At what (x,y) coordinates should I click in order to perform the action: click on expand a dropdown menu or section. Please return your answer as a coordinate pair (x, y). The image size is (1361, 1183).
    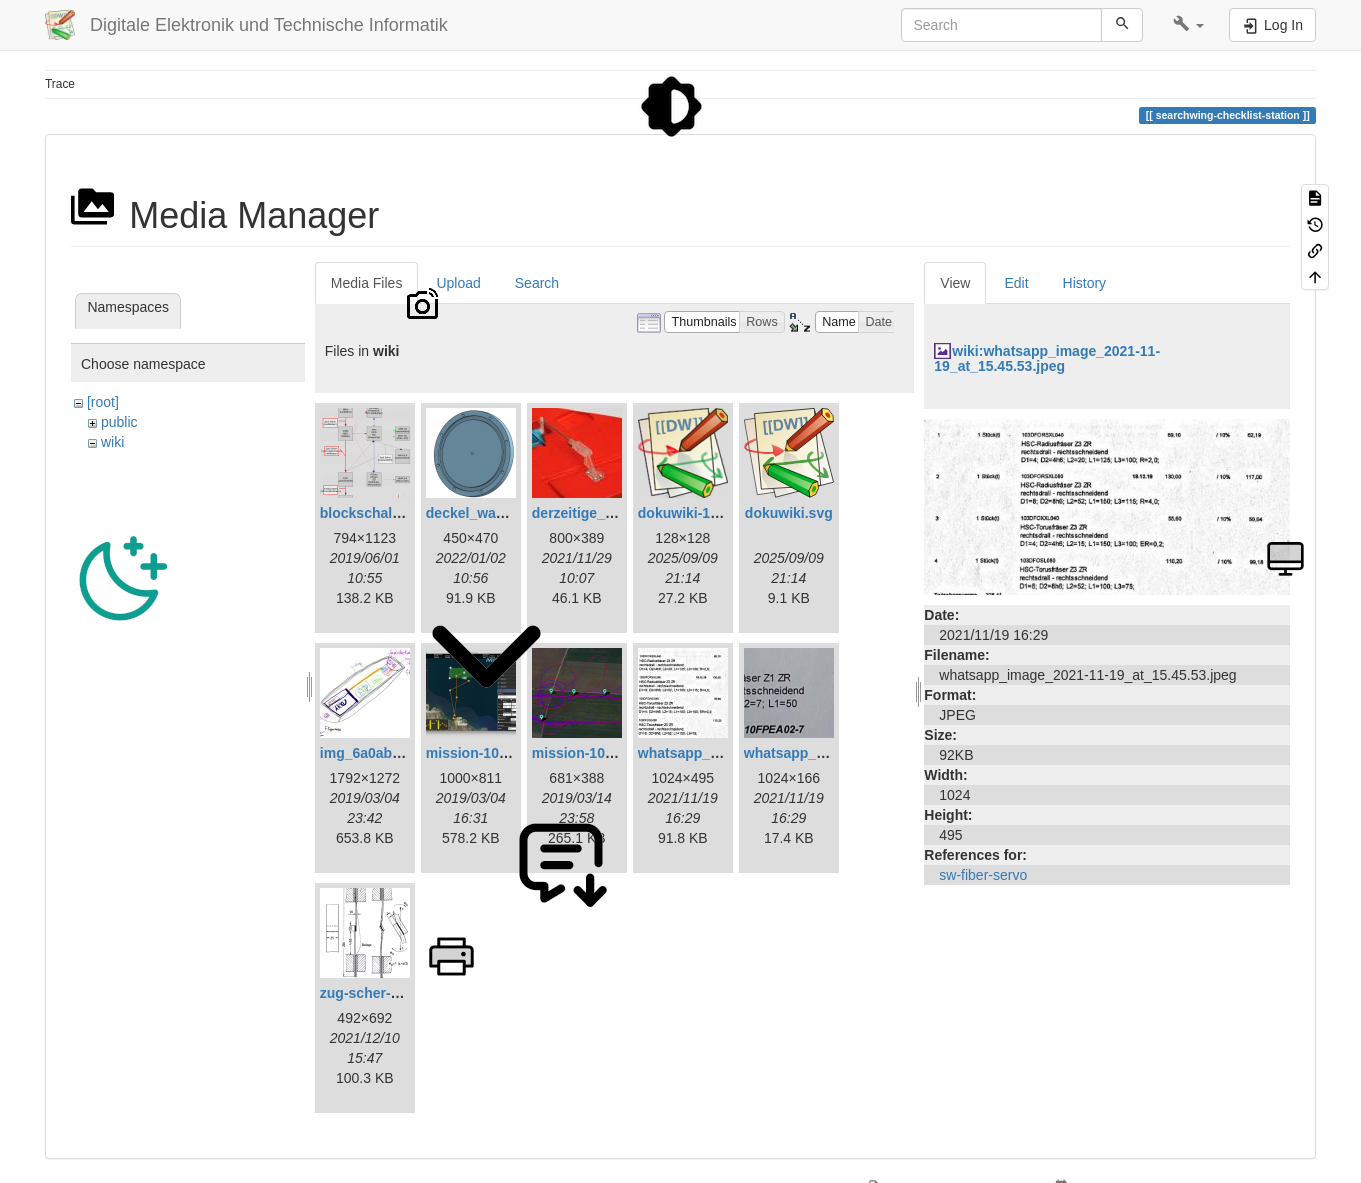
    Looking at the image, I should click on (486, 656).